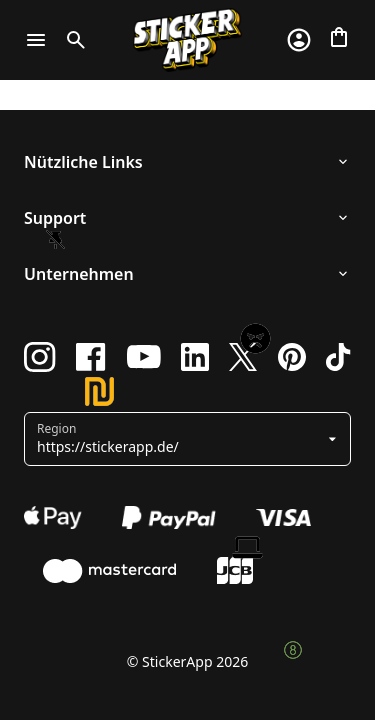  What do you see at coordinates (55, 239) in the screenshot?
I see `unpin this item` at bounding box center [55, 239].